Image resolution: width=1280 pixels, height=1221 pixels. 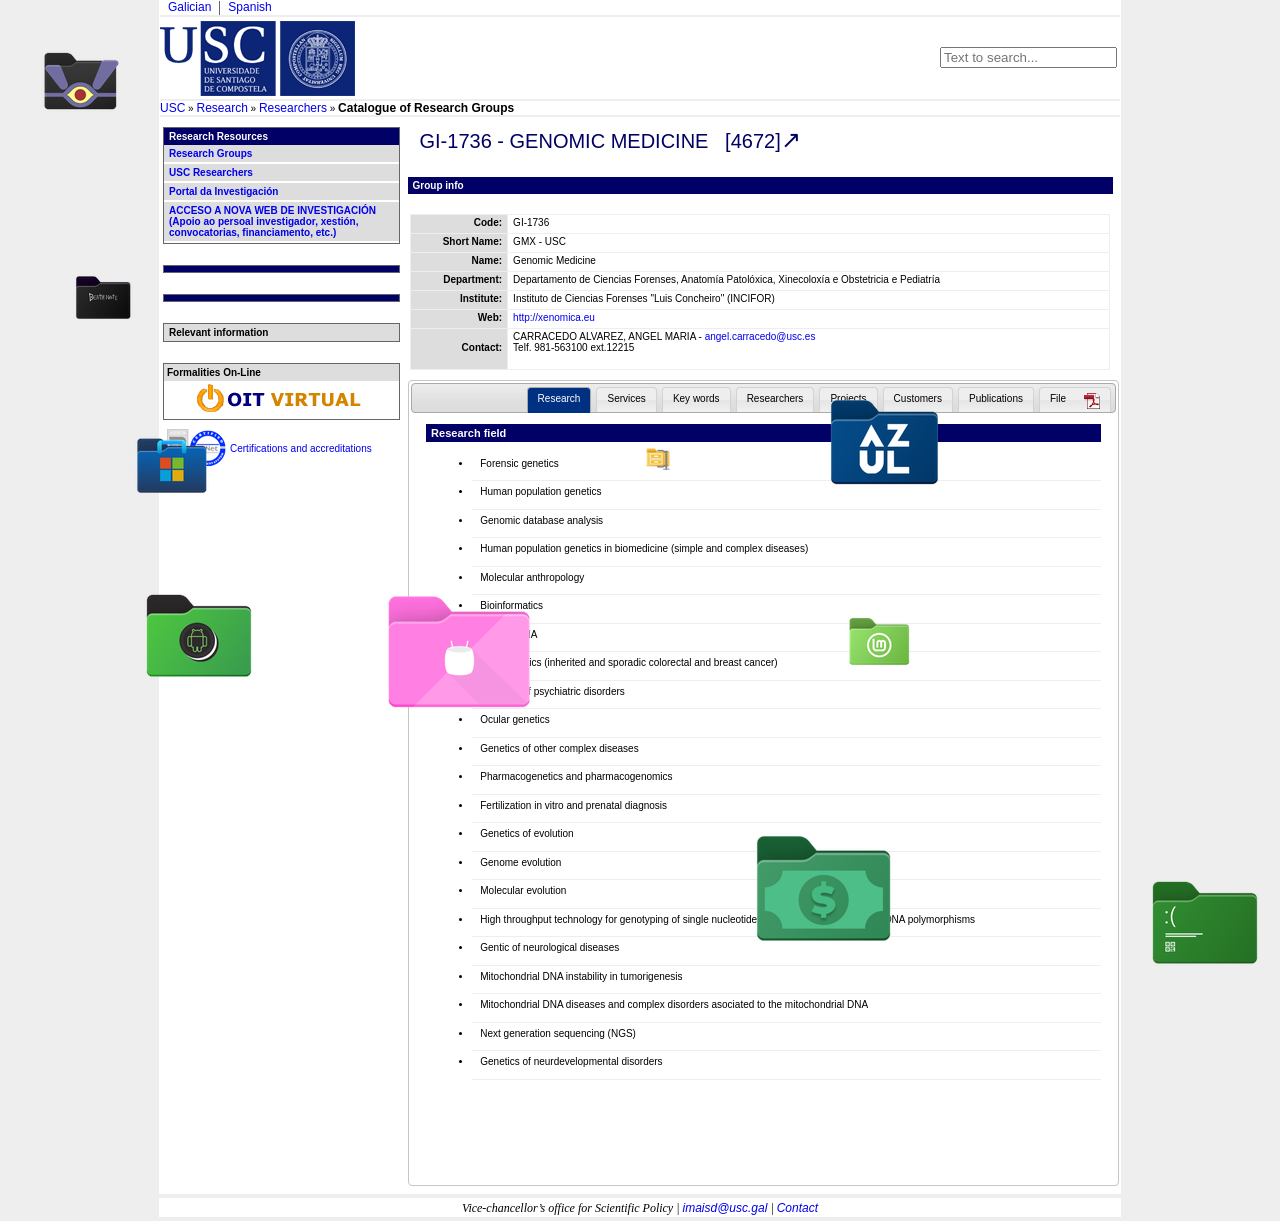 What do you see at coordinates (1204, 925) in the screenshot?
I see `folder containing windows insider or beta system files` at bounding box center [1204, 925].